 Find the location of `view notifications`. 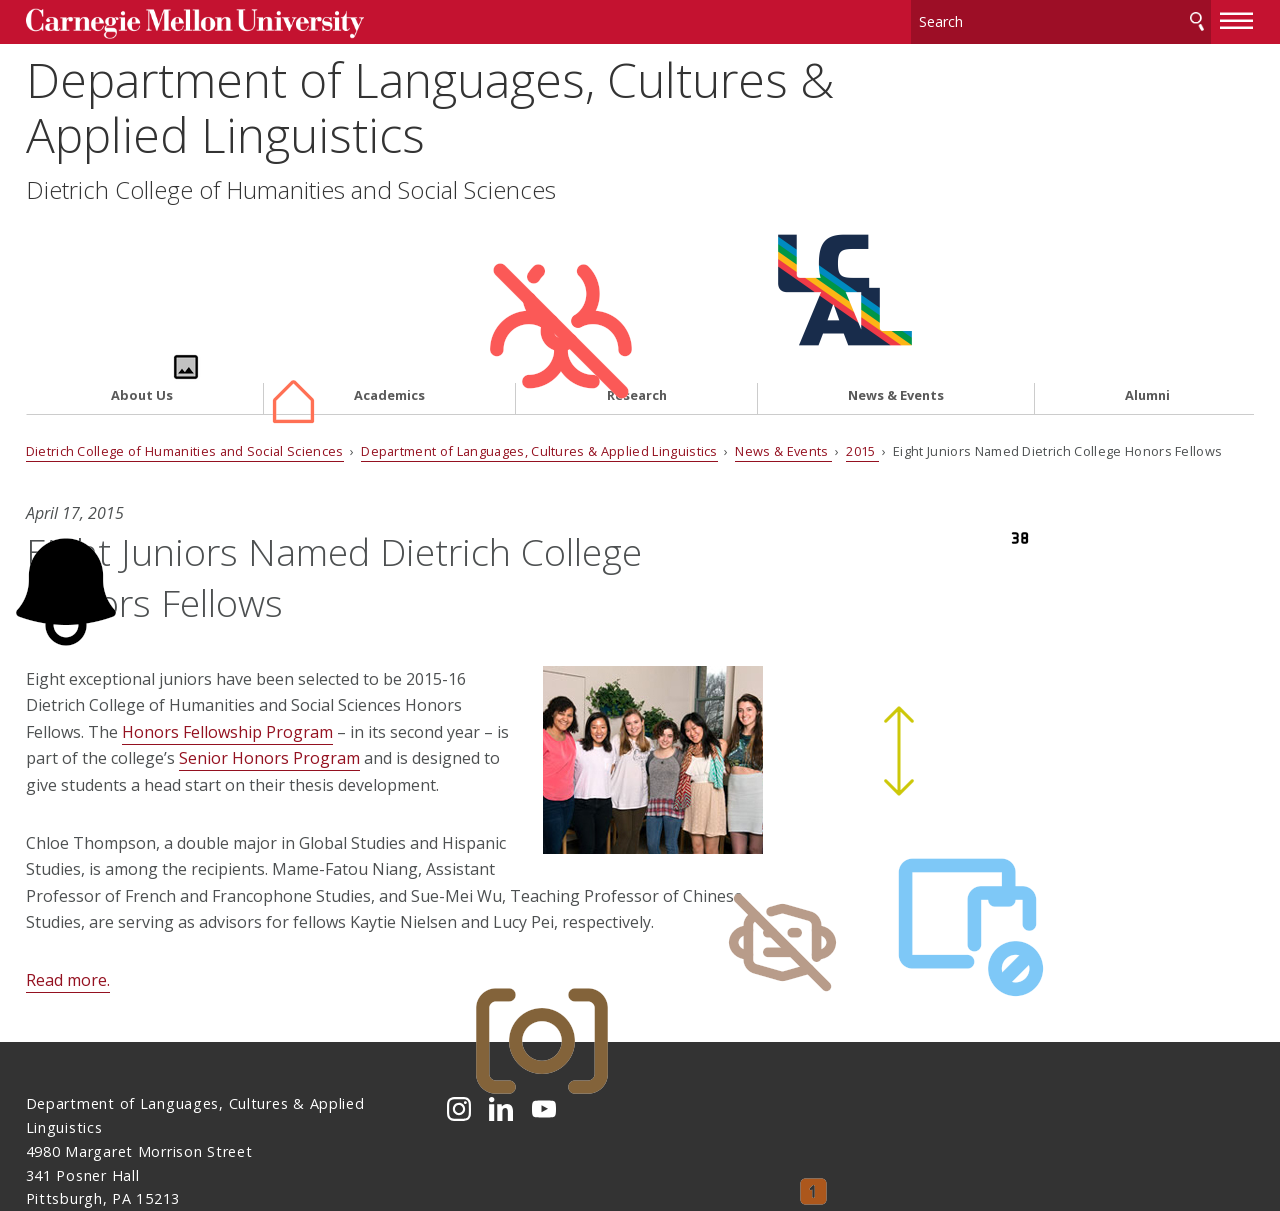

view notifications is located at coordinates (66, 592).